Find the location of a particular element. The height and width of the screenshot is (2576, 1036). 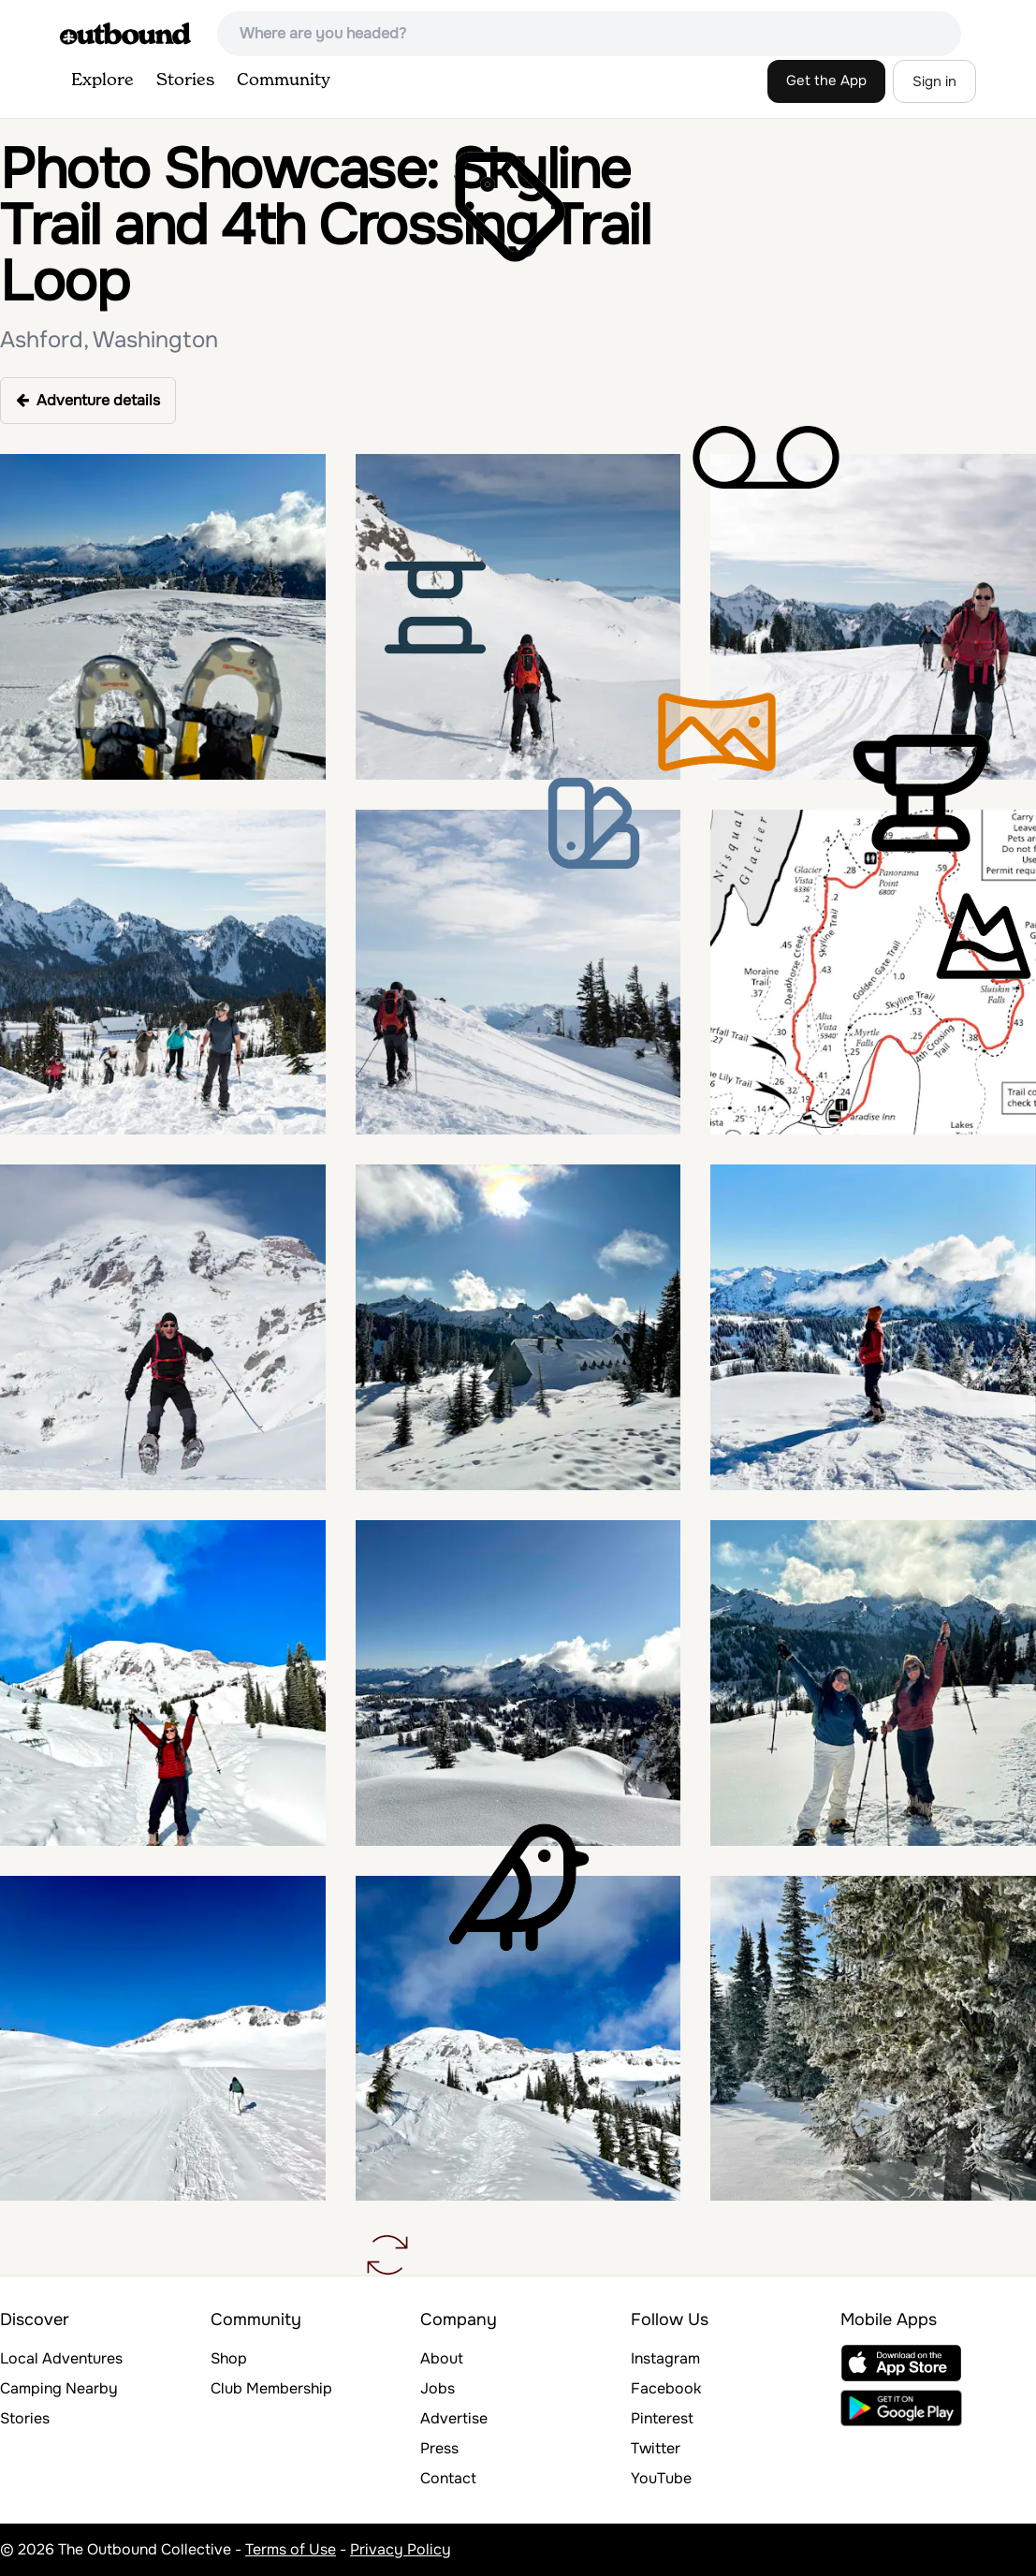

refresh or reload content is located at coordinates (387, 2255).